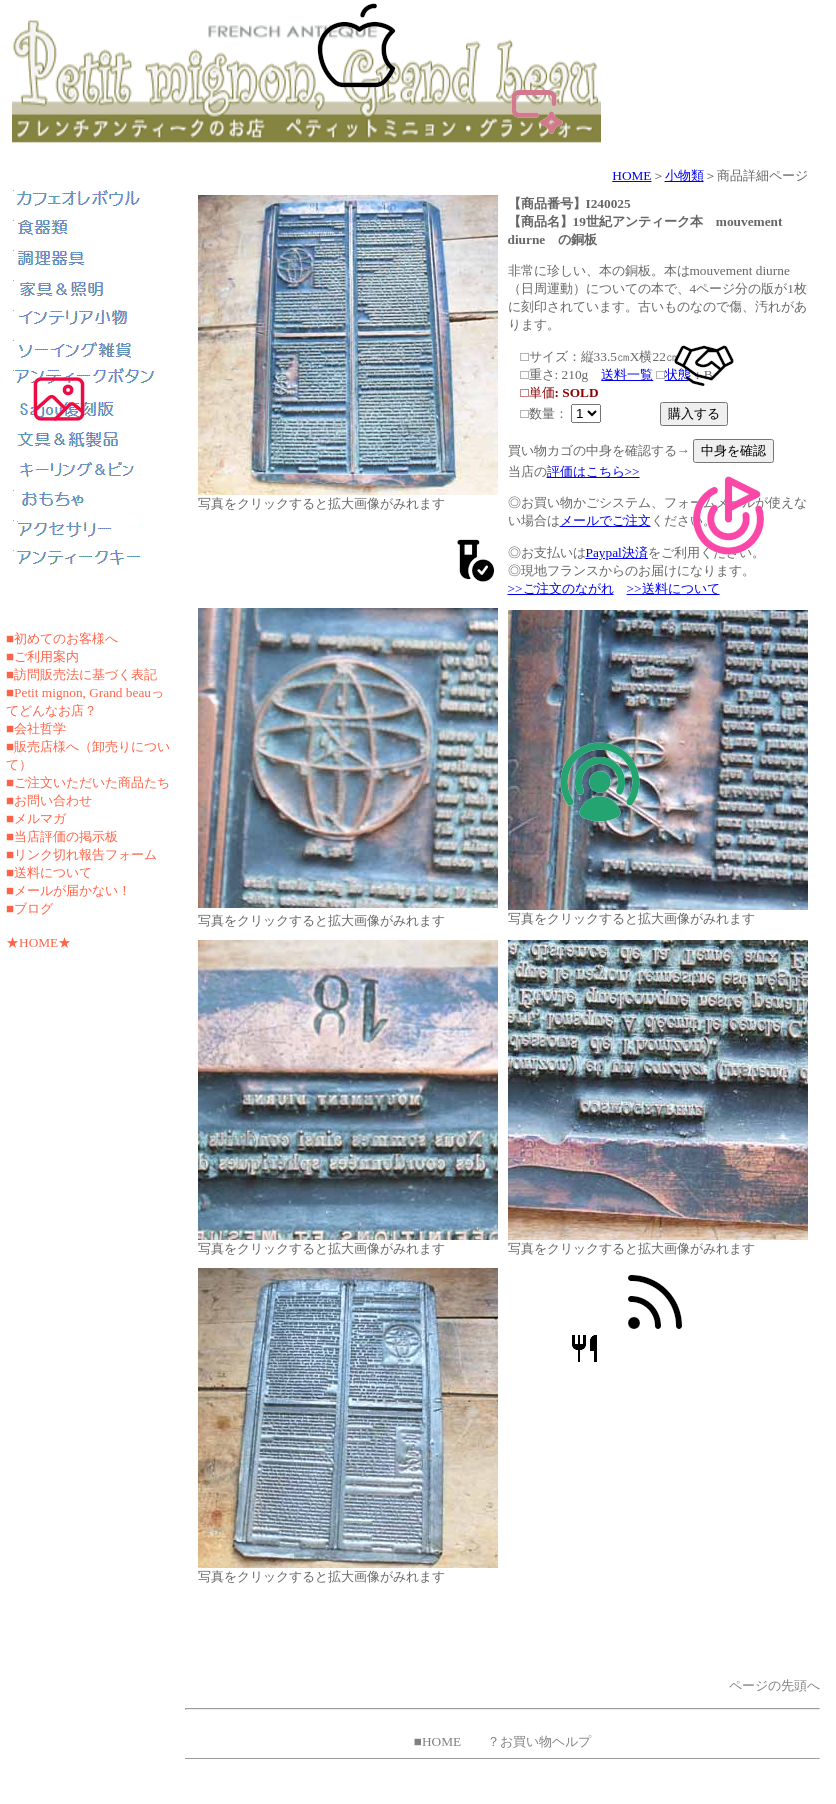  What do you see at coordinates (728, 515) in the screenshot?
I see `set or track a goal` at bounding box center [728, 515].